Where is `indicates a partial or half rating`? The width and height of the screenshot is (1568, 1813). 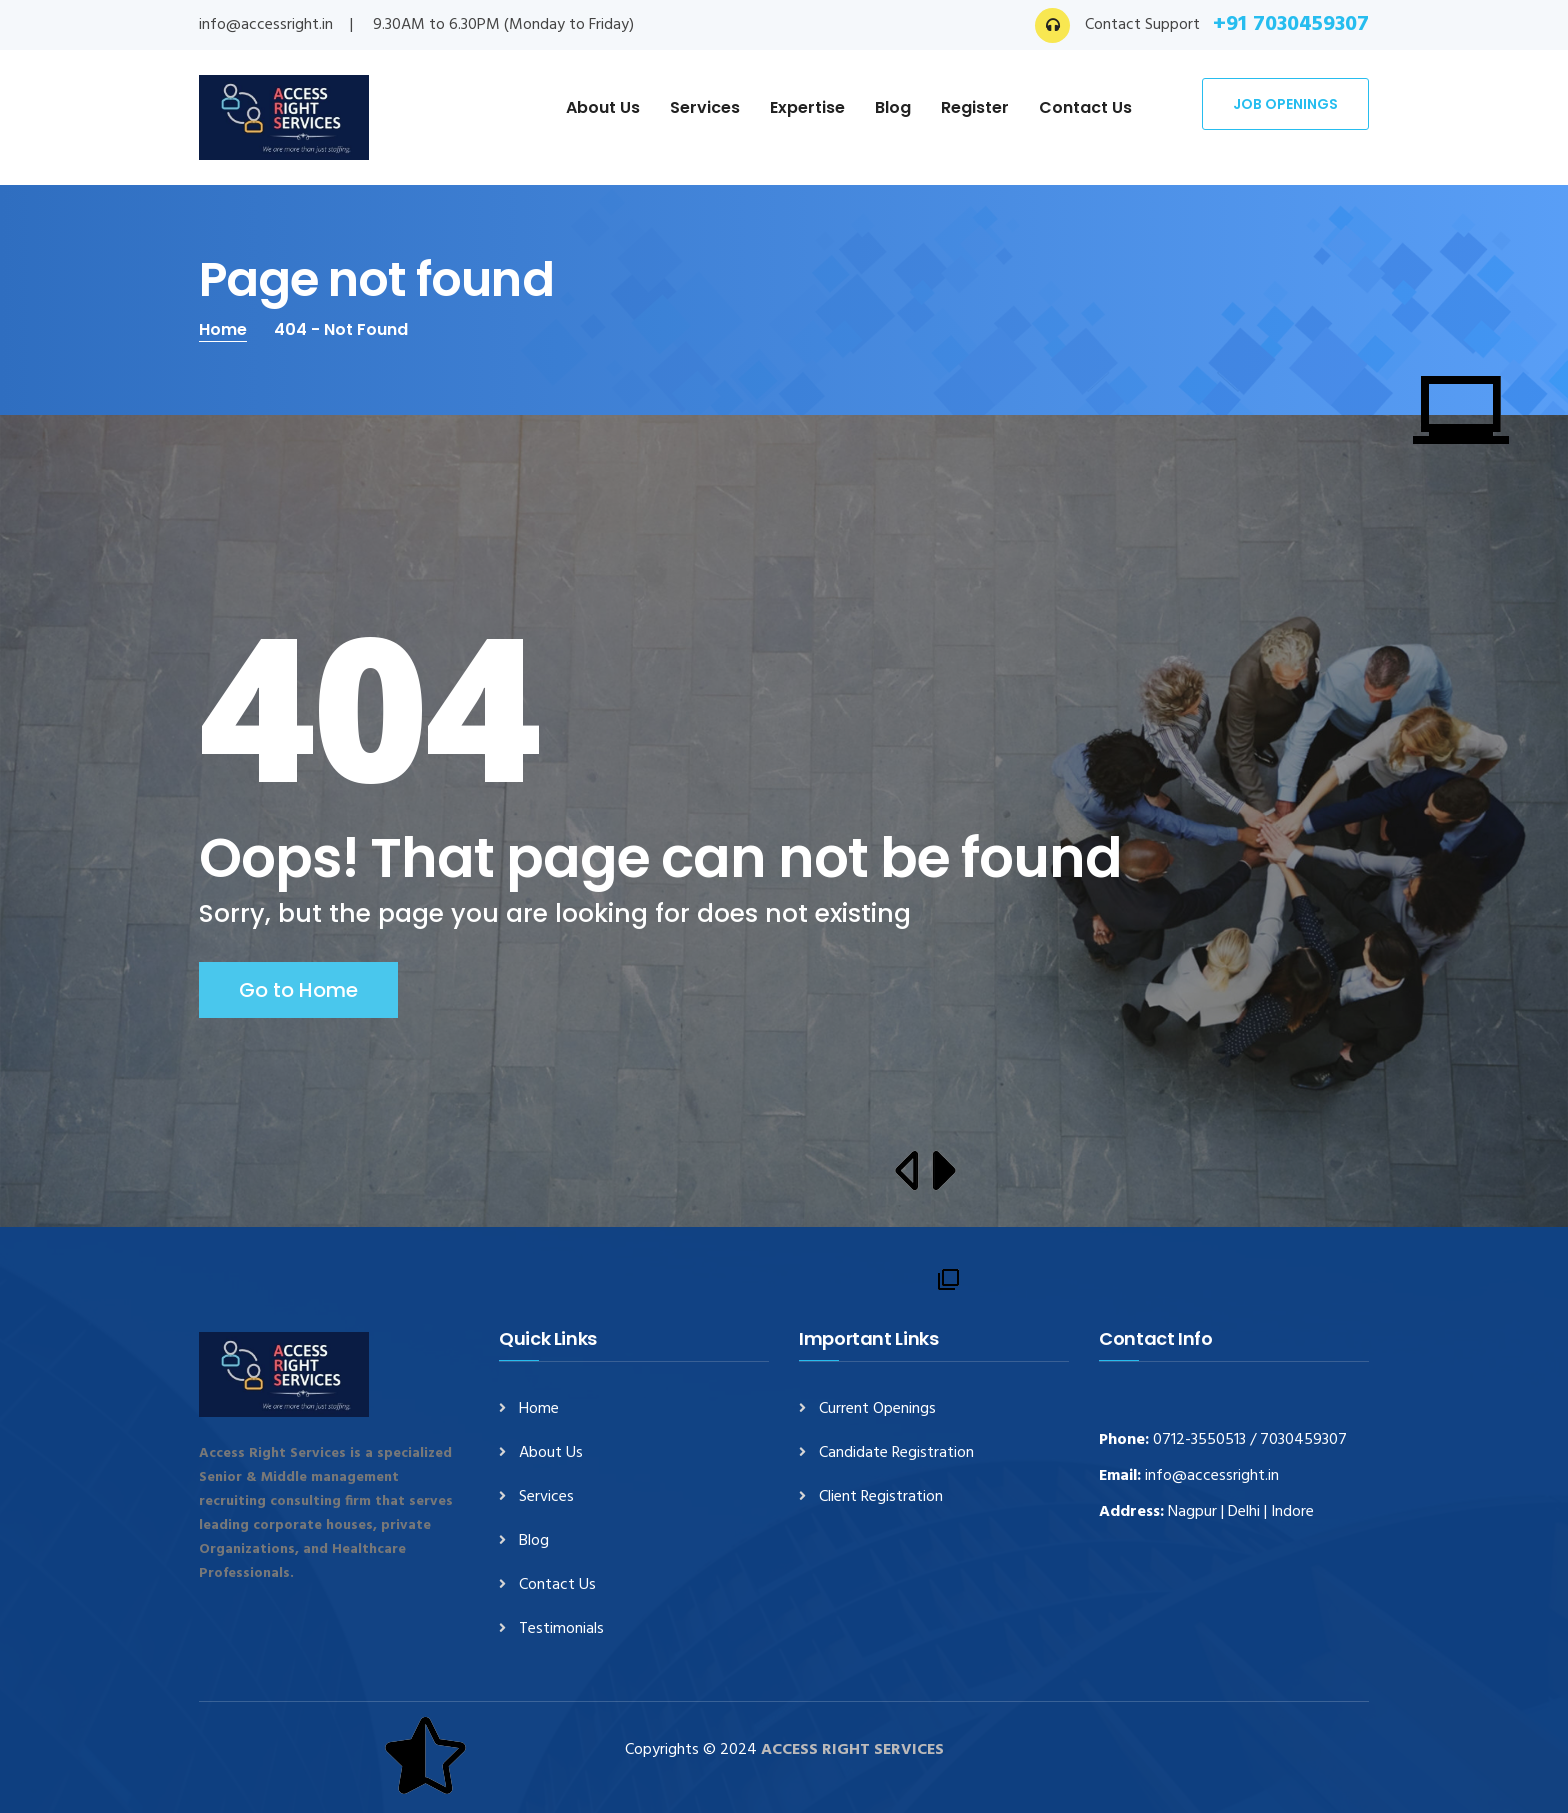
indicates a partial or half rating is located at coordinates (425, 1756).